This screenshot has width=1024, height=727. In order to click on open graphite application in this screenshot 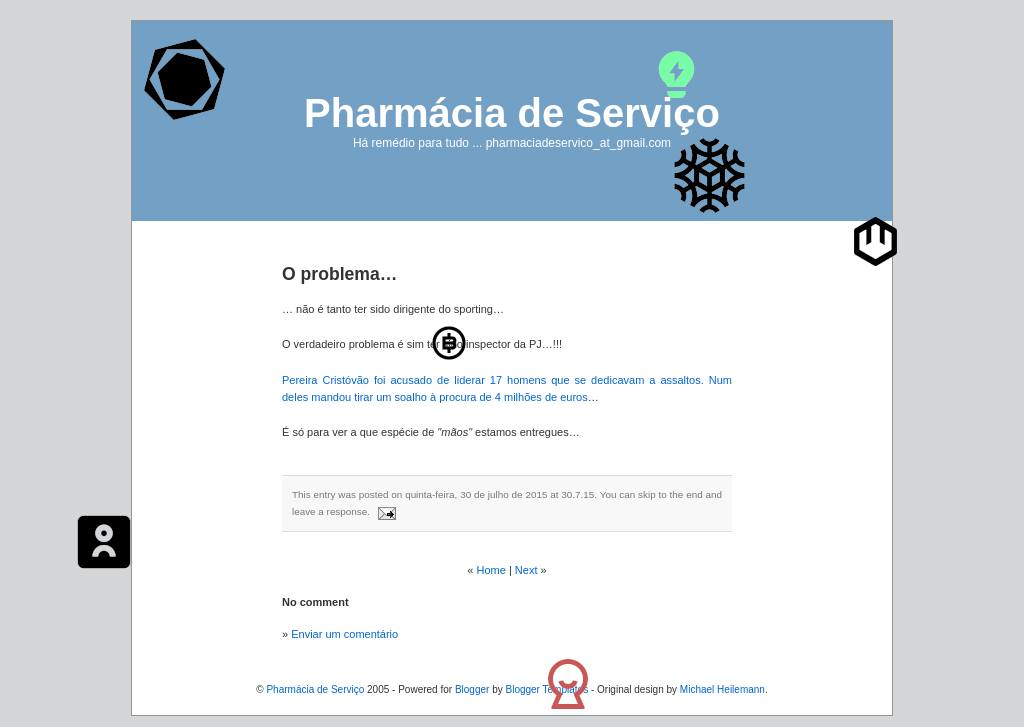, I will do `click(184, 79)`.